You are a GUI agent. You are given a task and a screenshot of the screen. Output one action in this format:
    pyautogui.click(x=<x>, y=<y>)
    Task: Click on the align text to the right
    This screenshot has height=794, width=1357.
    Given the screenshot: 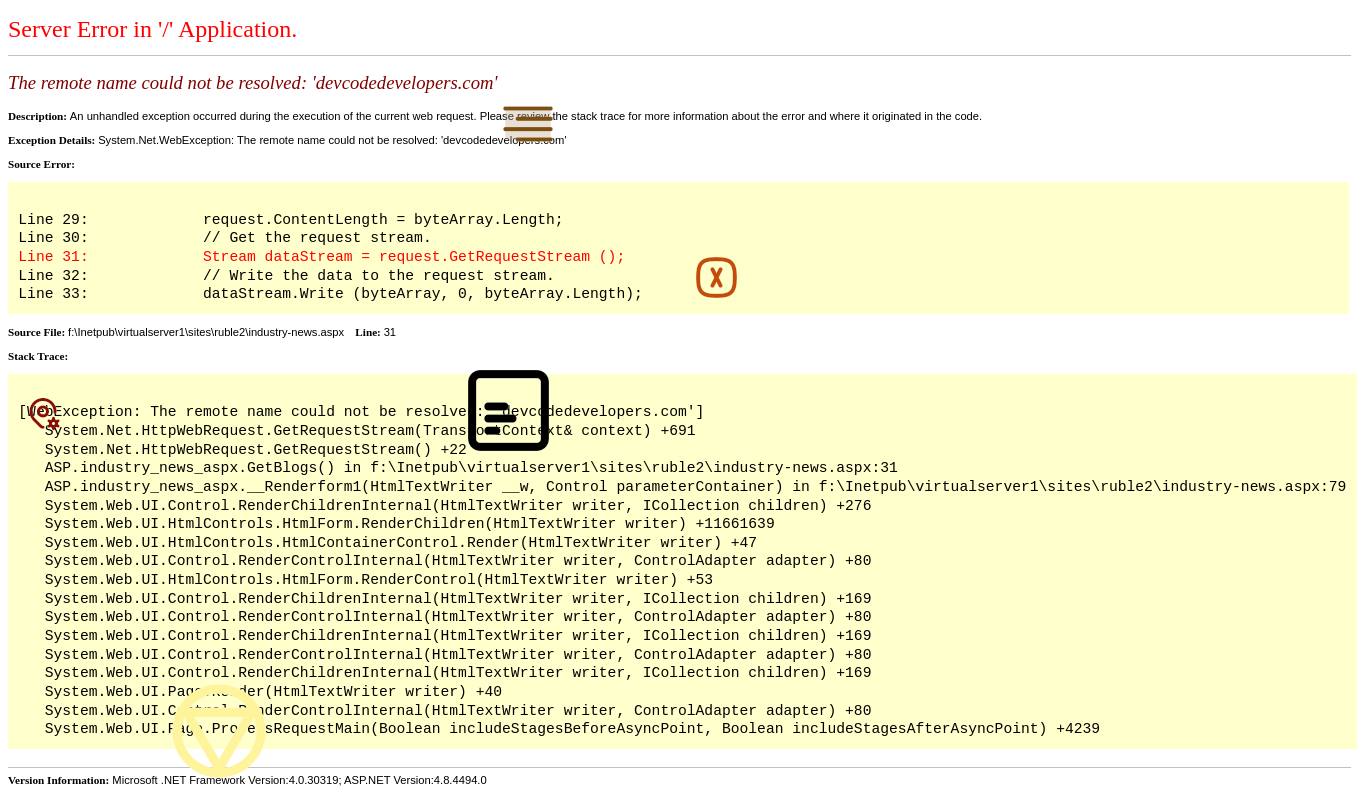 What is the action you would take?
    pyautogui.click(x=528, y=125)
    